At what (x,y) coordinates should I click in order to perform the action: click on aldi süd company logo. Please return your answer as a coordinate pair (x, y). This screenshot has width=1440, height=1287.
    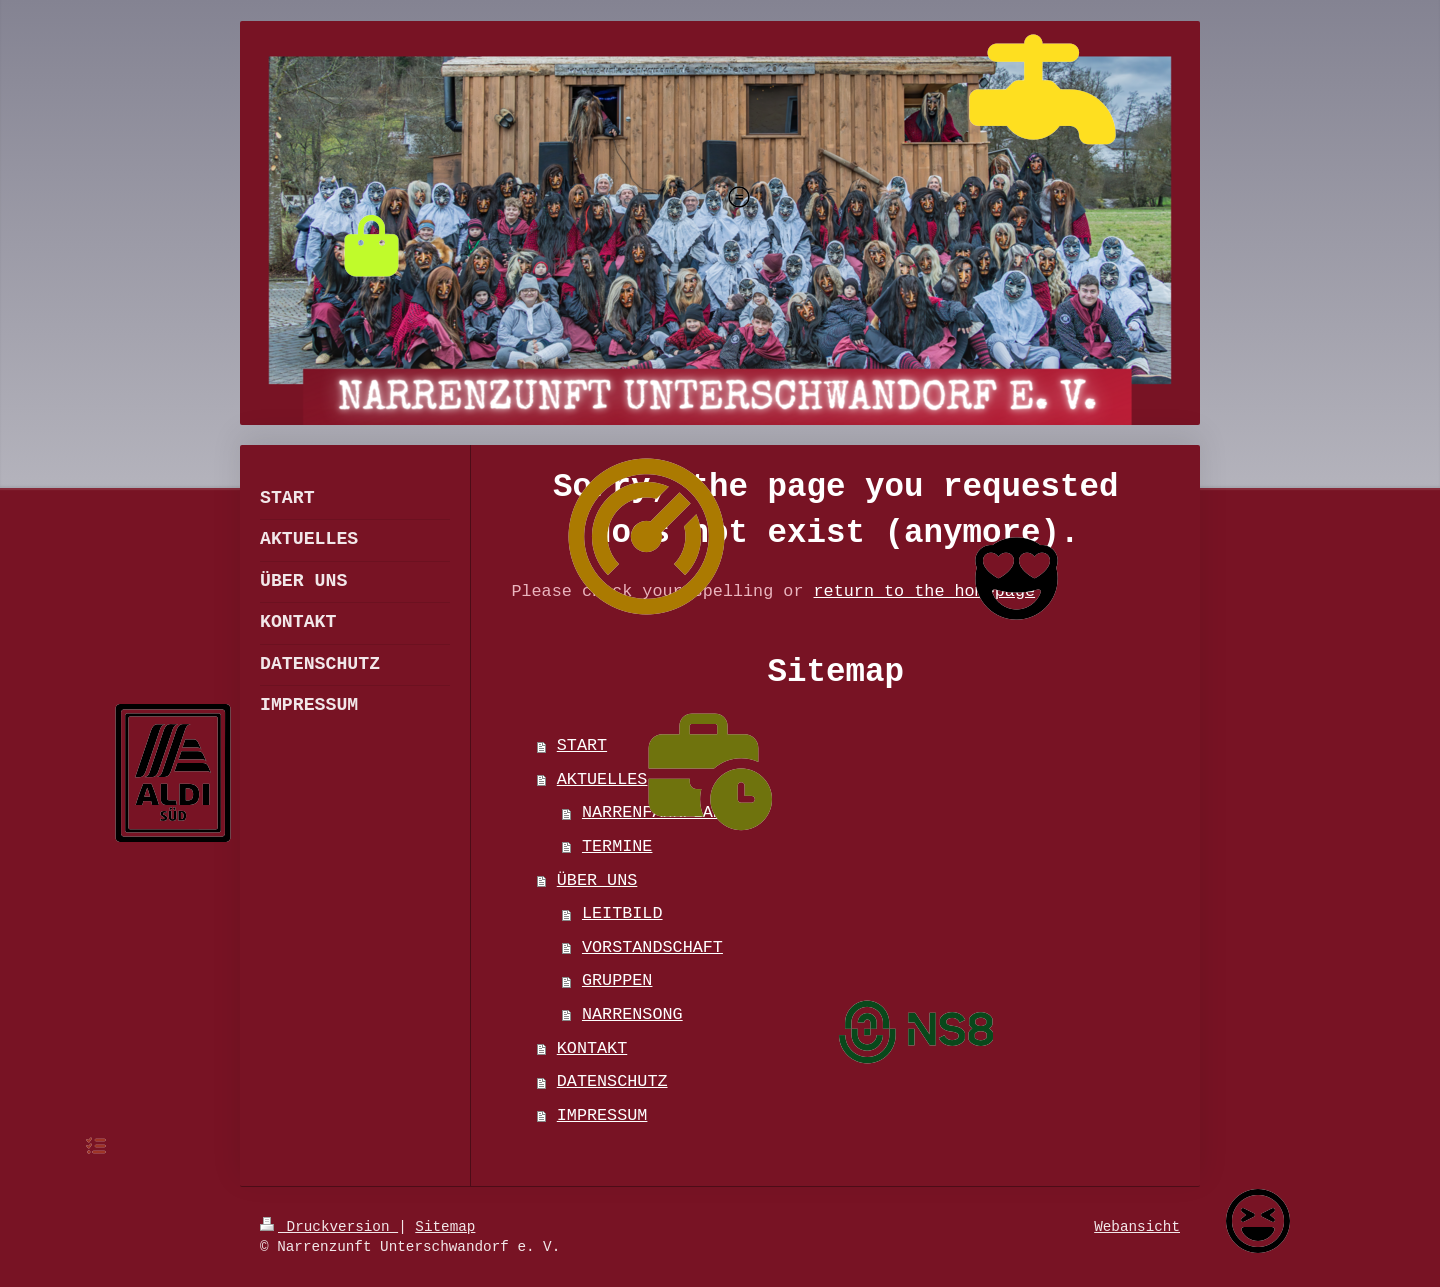
    Looking at the image, I should click on (173, 773).